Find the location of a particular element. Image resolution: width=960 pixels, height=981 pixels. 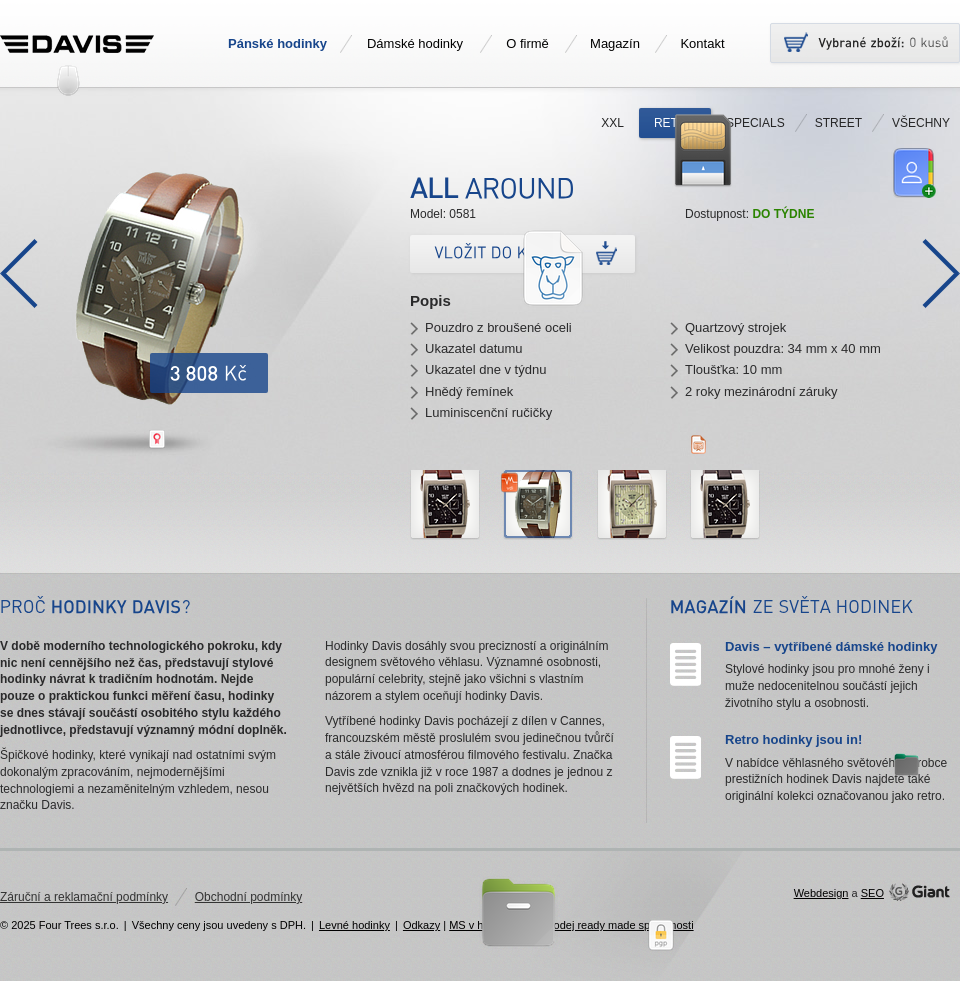

create a new contact in your address book is located at coordinates (913, 172).